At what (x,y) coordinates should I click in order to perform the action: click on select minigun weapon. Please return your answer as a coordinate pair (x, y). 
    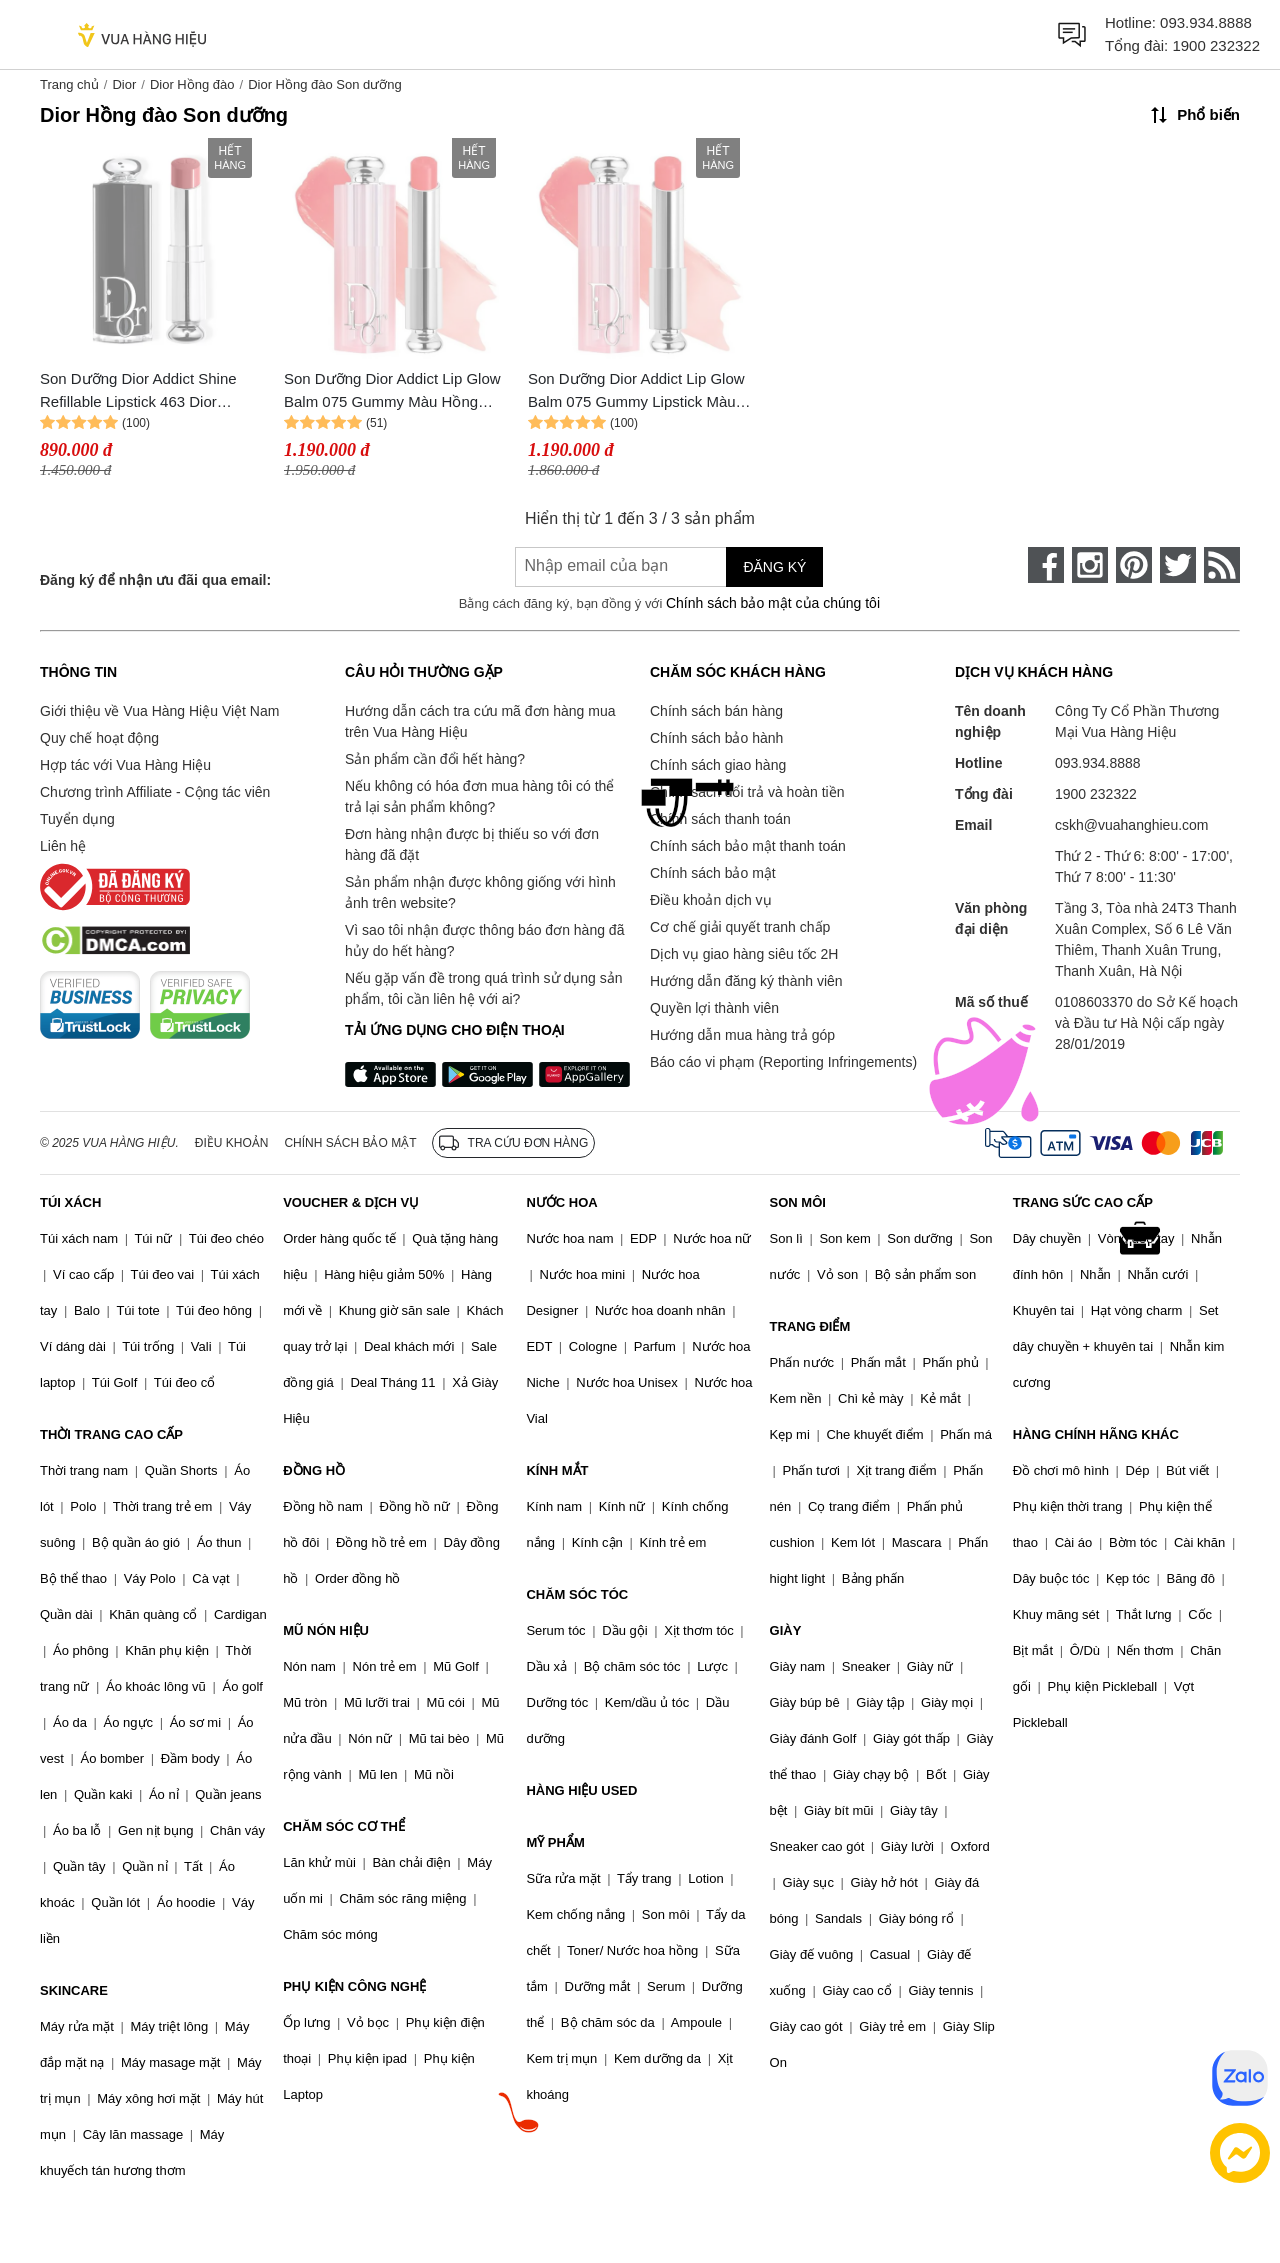
    Looking at the image, I should click on (687, 790).